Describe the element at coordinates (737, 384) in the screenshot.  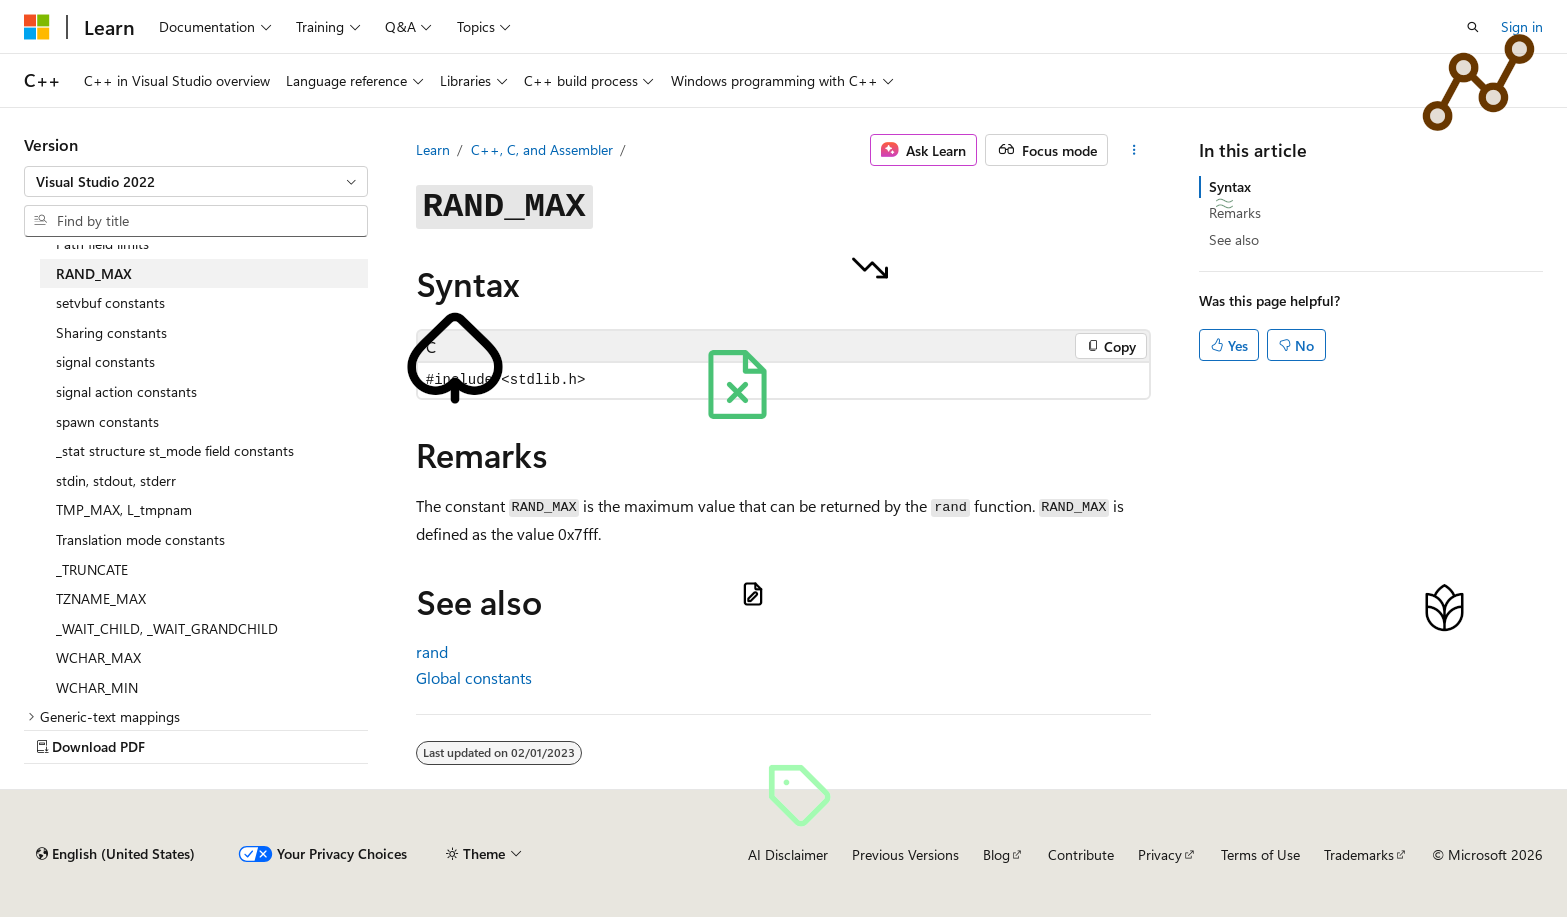
I see `delete or remove a file` at that location.